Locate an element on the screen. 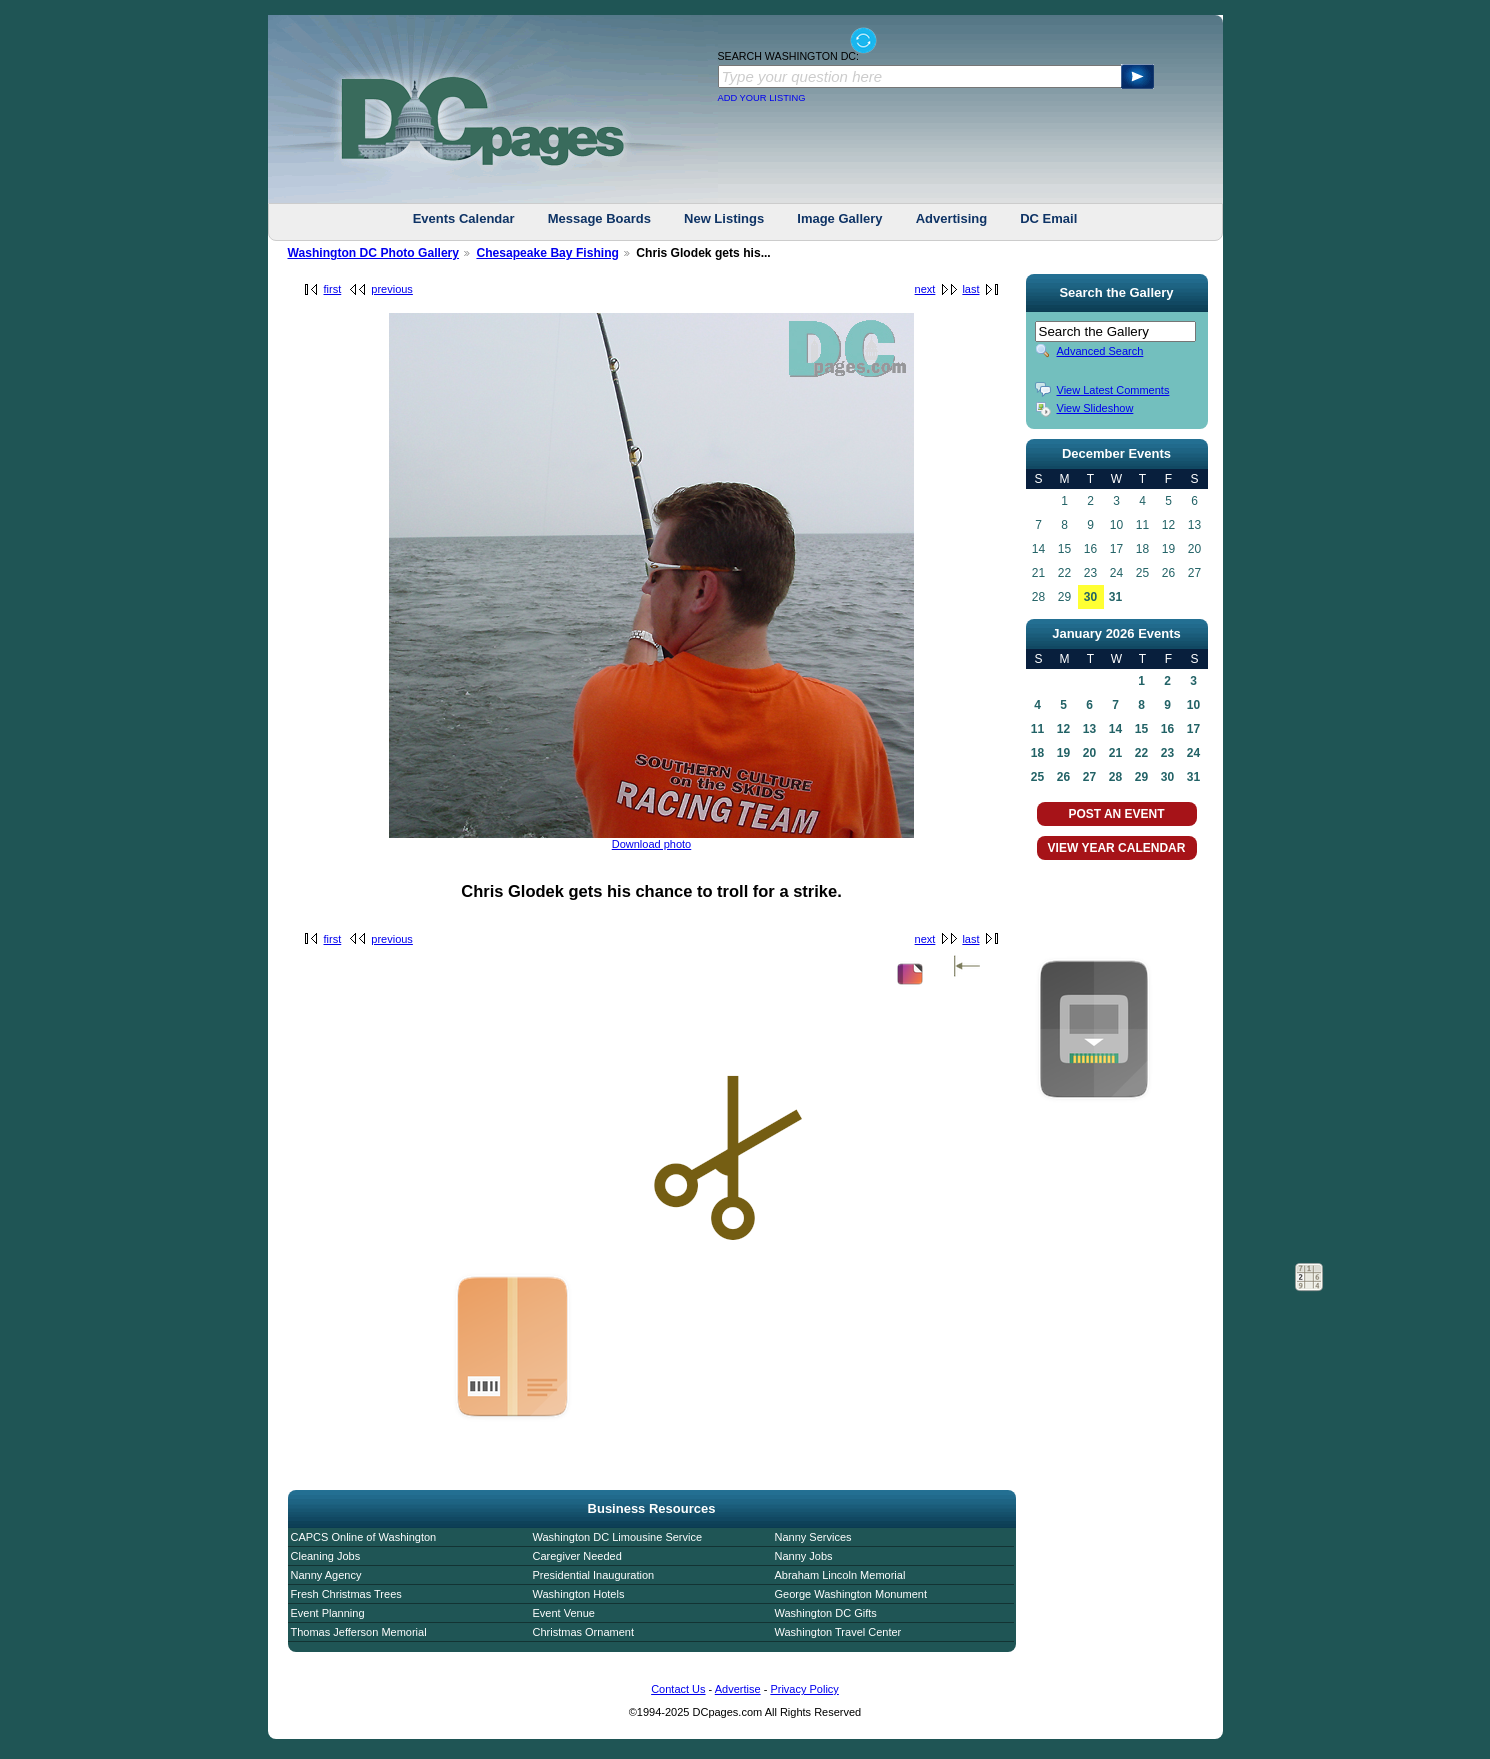 Image resolution: width=1490 pixels, height=1759 pixels. open PDF Slicer to cut and rearrange PDF pages is located at coordinates (727, 1152).